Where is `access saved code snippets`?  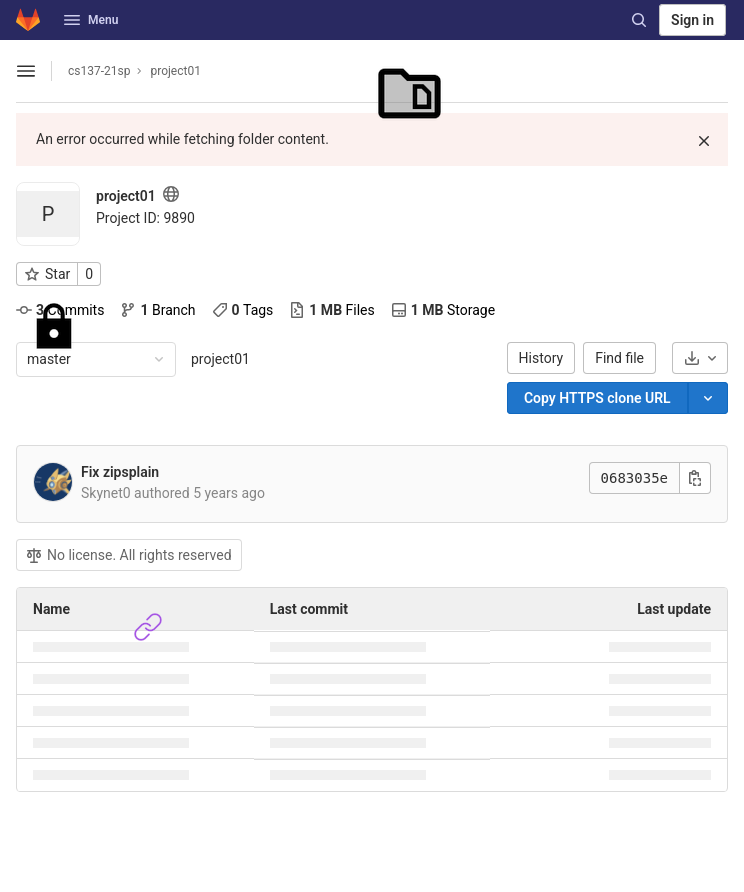 access saved code snippets is located at coordinates (409, 93).